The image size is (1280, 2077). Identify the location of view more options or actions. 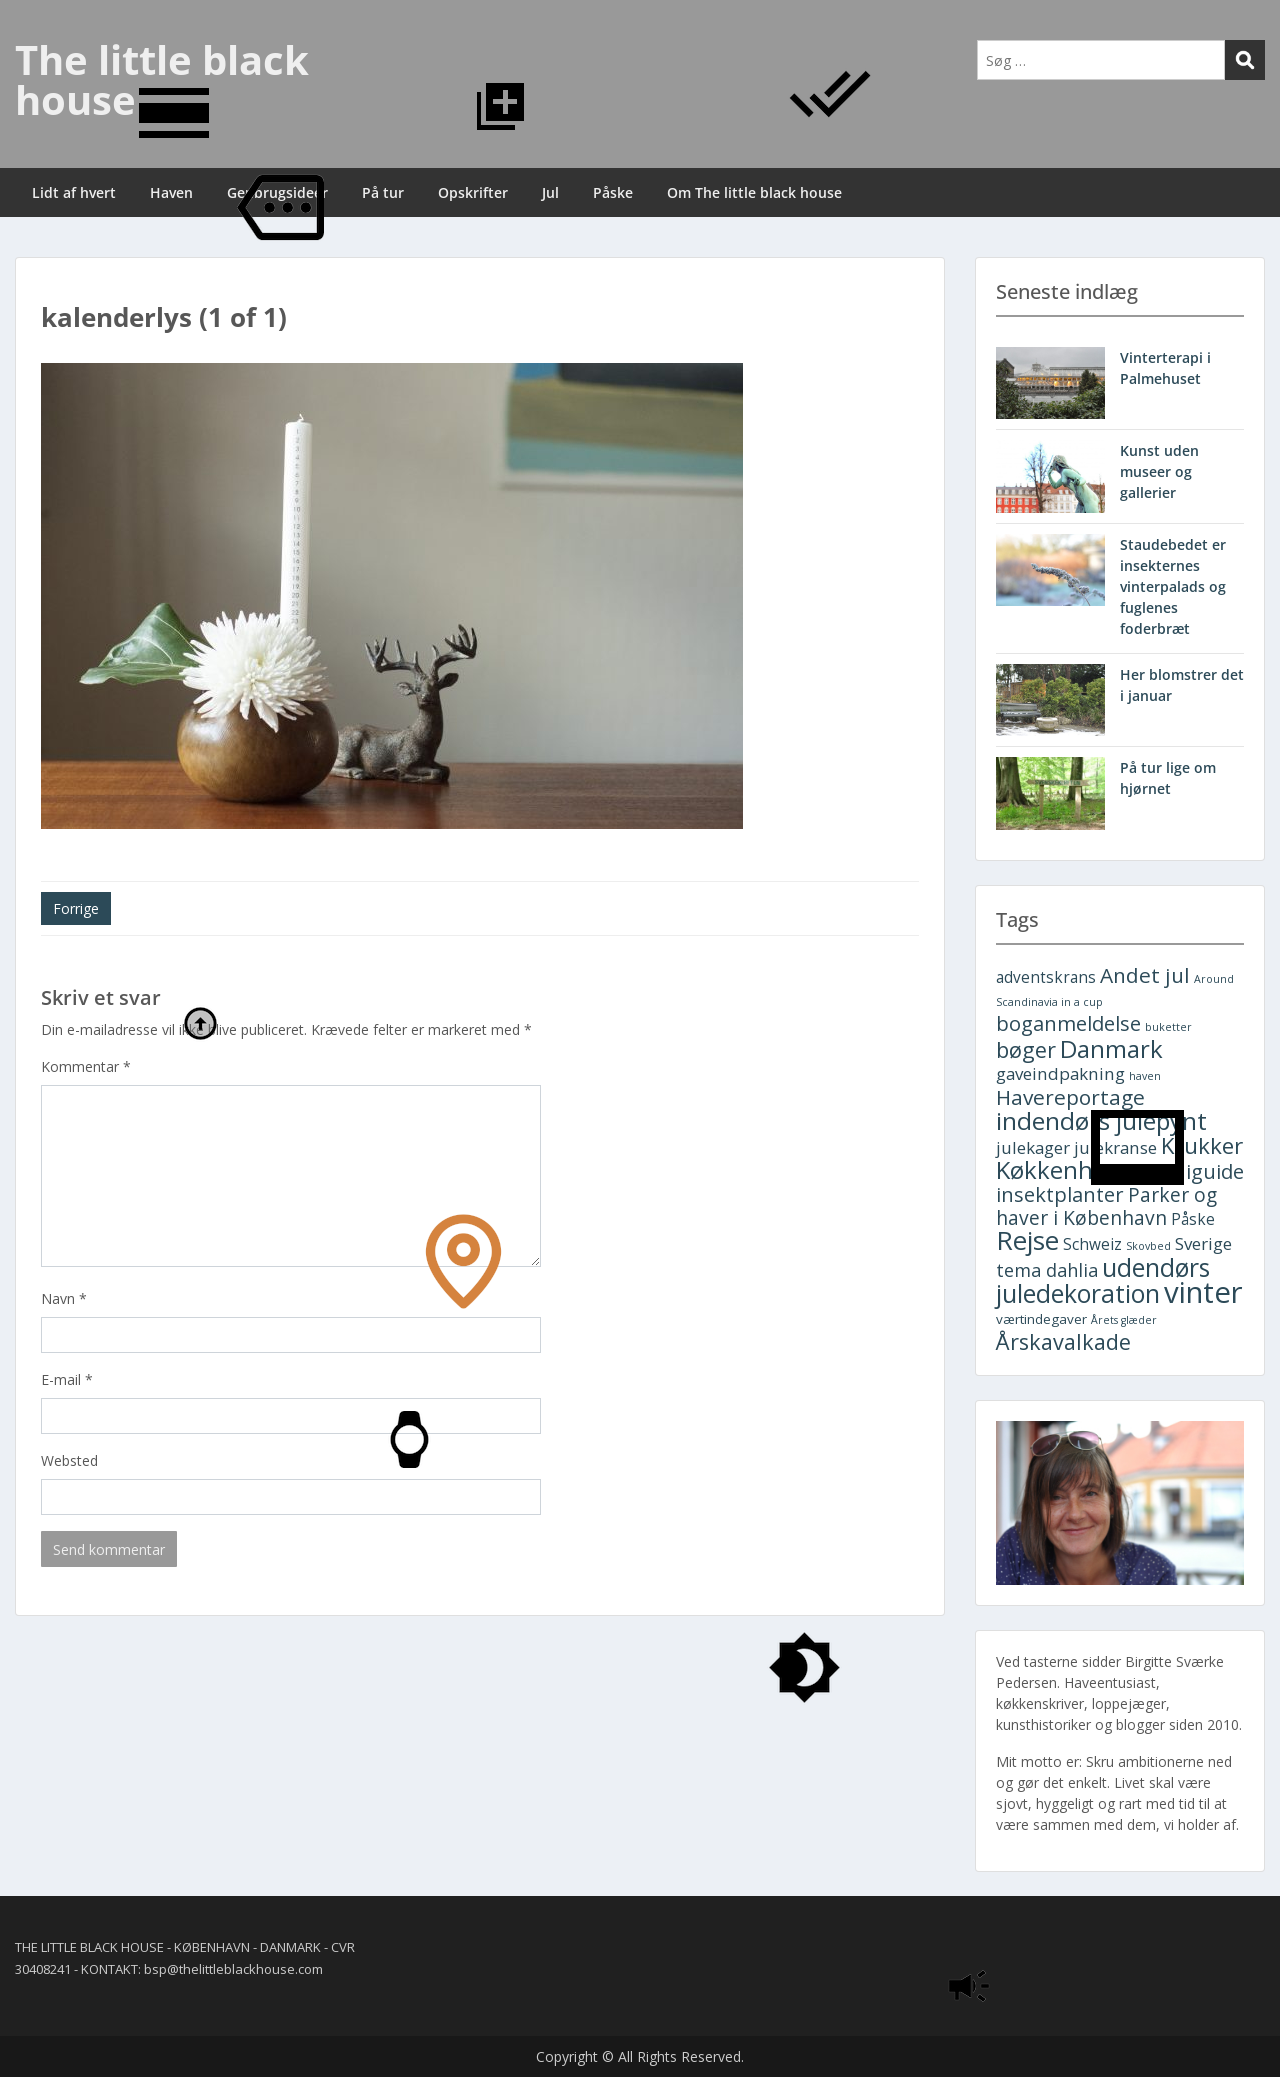
(280, 207).